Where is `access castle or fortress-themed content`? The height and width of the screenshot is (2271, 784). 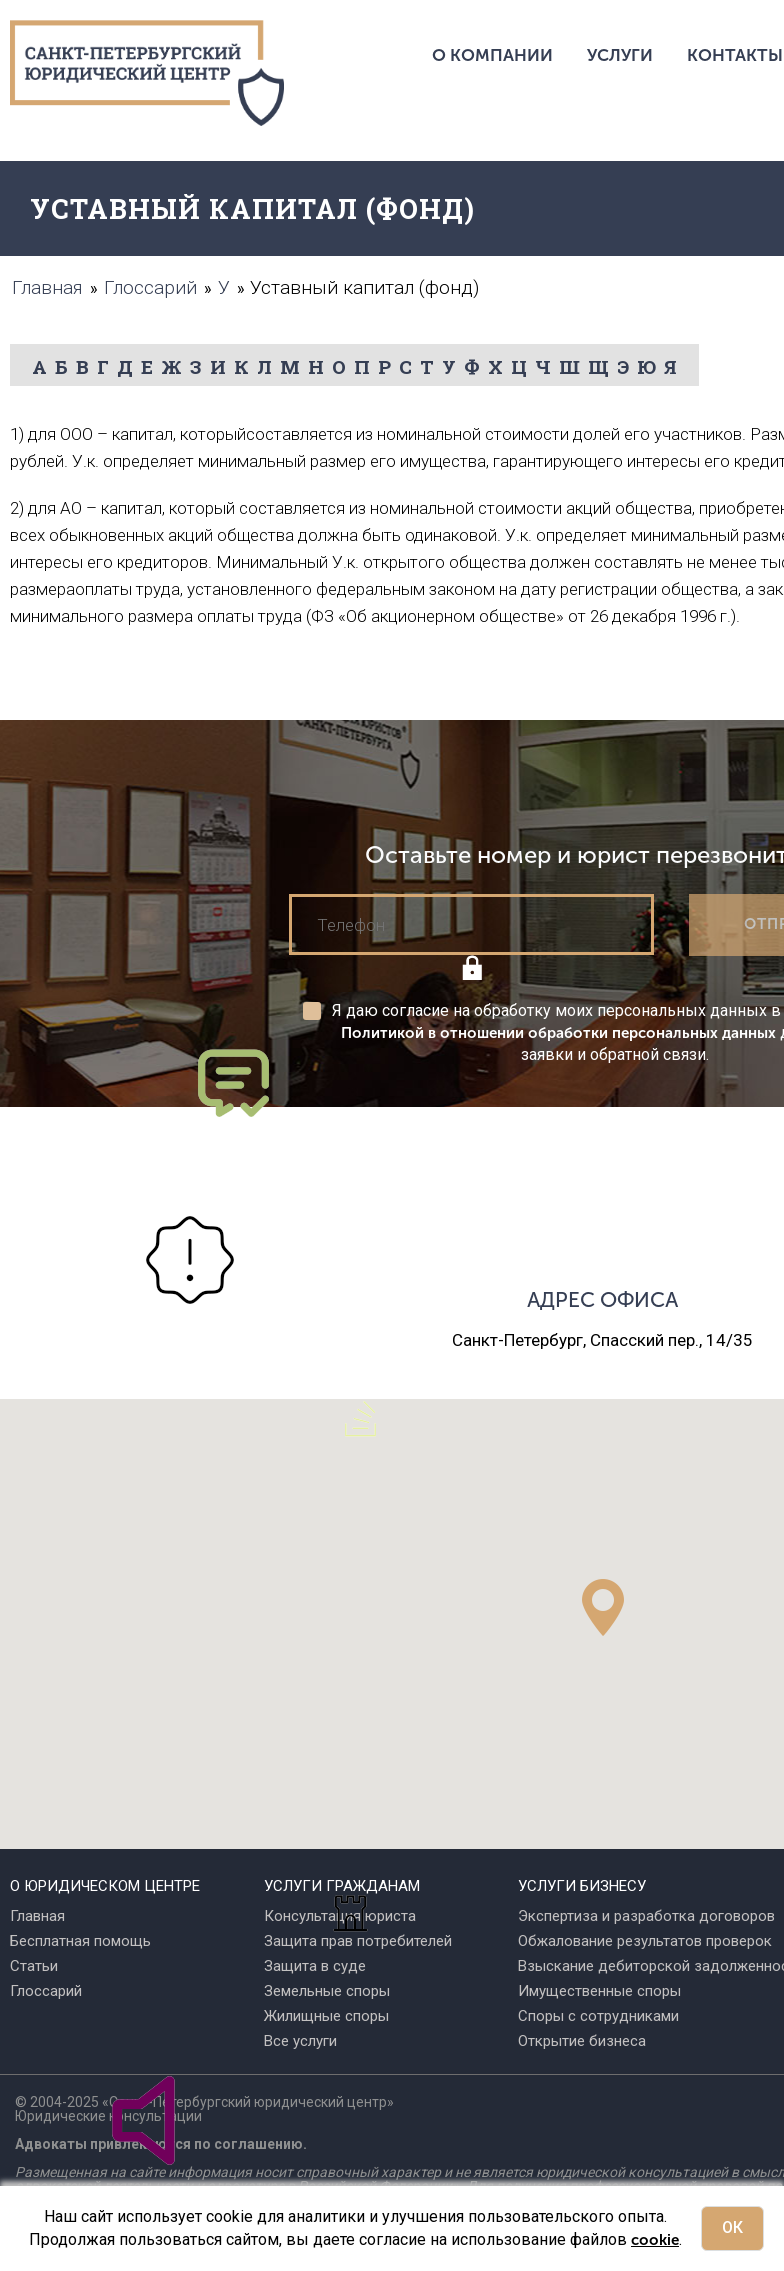
access castle or fortress-themed content is located at coordinates (350, 1912).